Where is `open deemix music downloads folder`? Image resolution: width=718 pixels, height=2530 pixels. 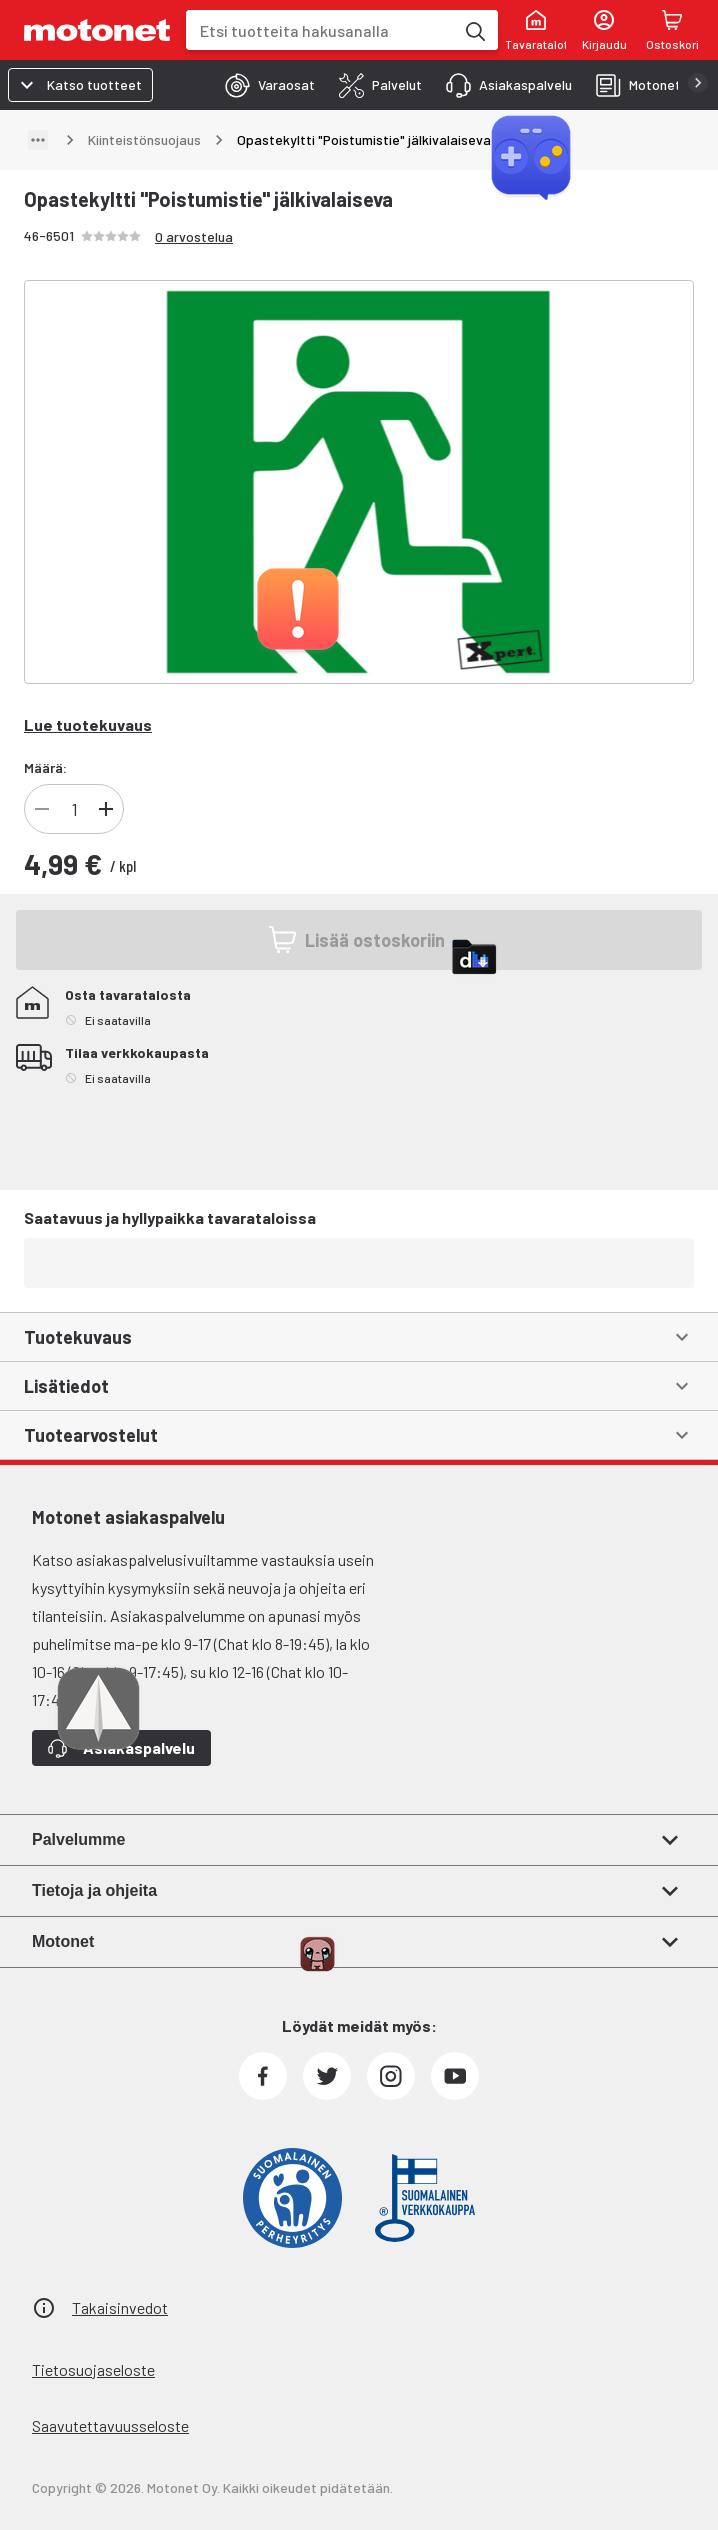
open deemix music downloads folder is located at coordinates (474, 958).